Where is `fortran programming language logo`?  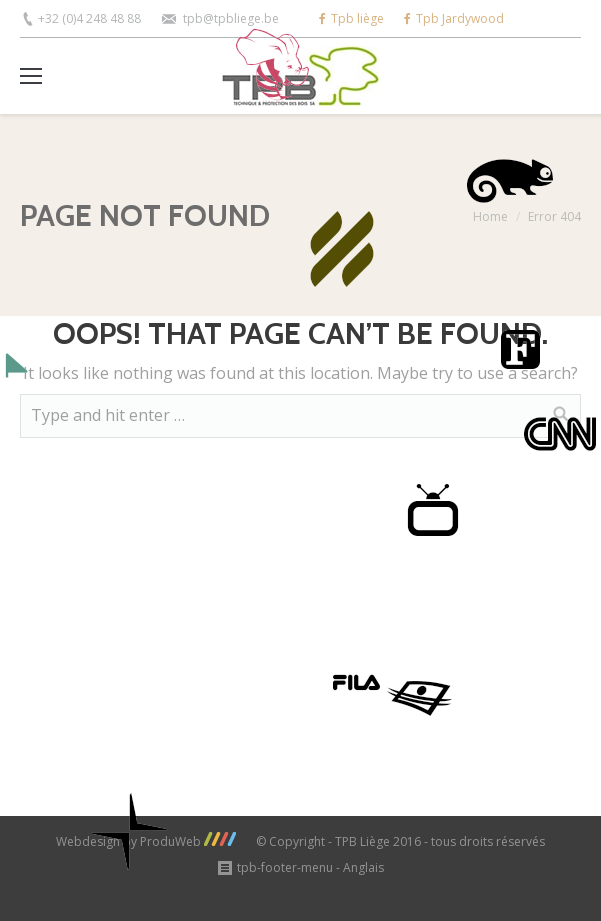 fortran programming language logo is located at coordinates (520, 349).